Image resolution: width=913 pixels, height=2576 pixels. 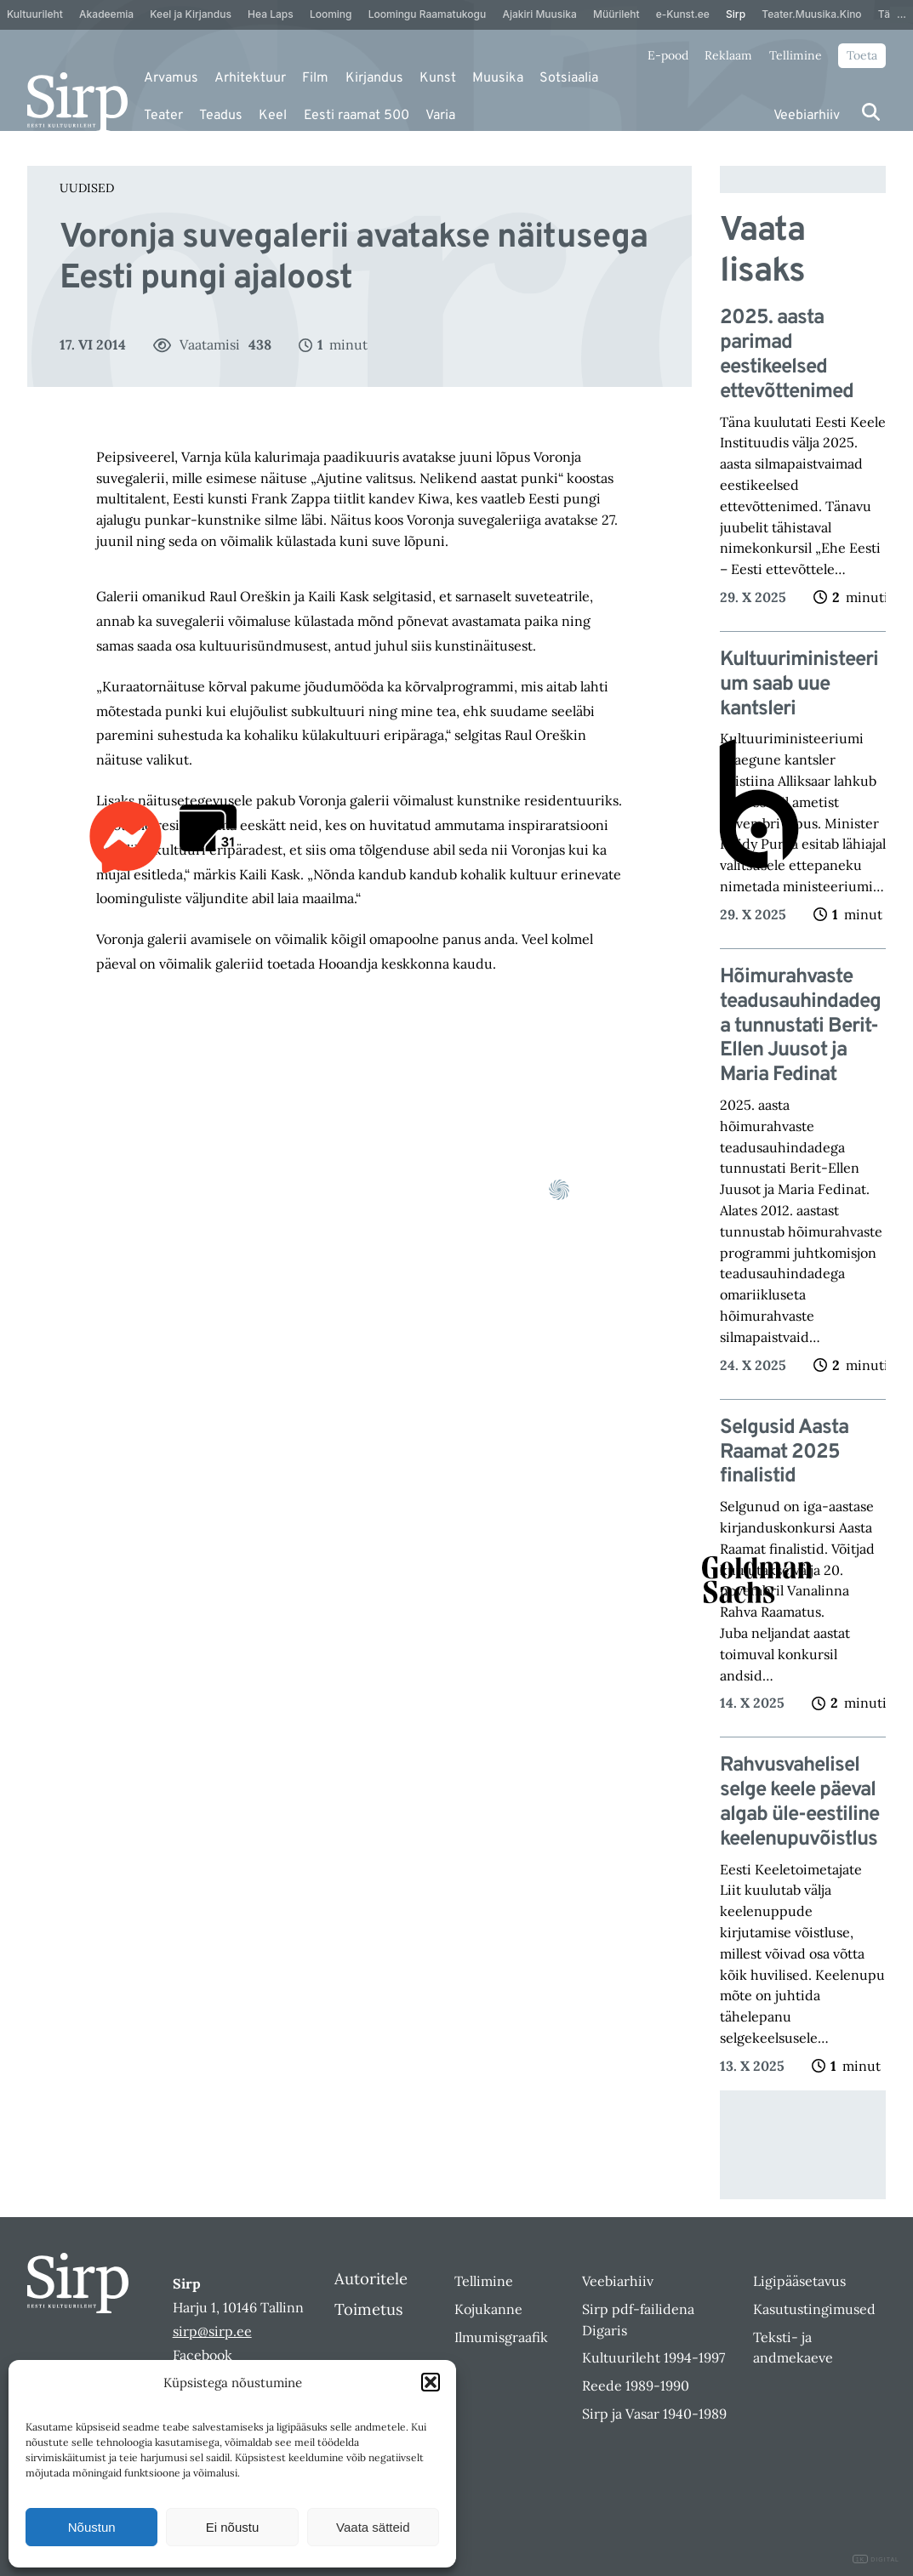 I want to click on botble cms logo, so click(x=759, y=804).